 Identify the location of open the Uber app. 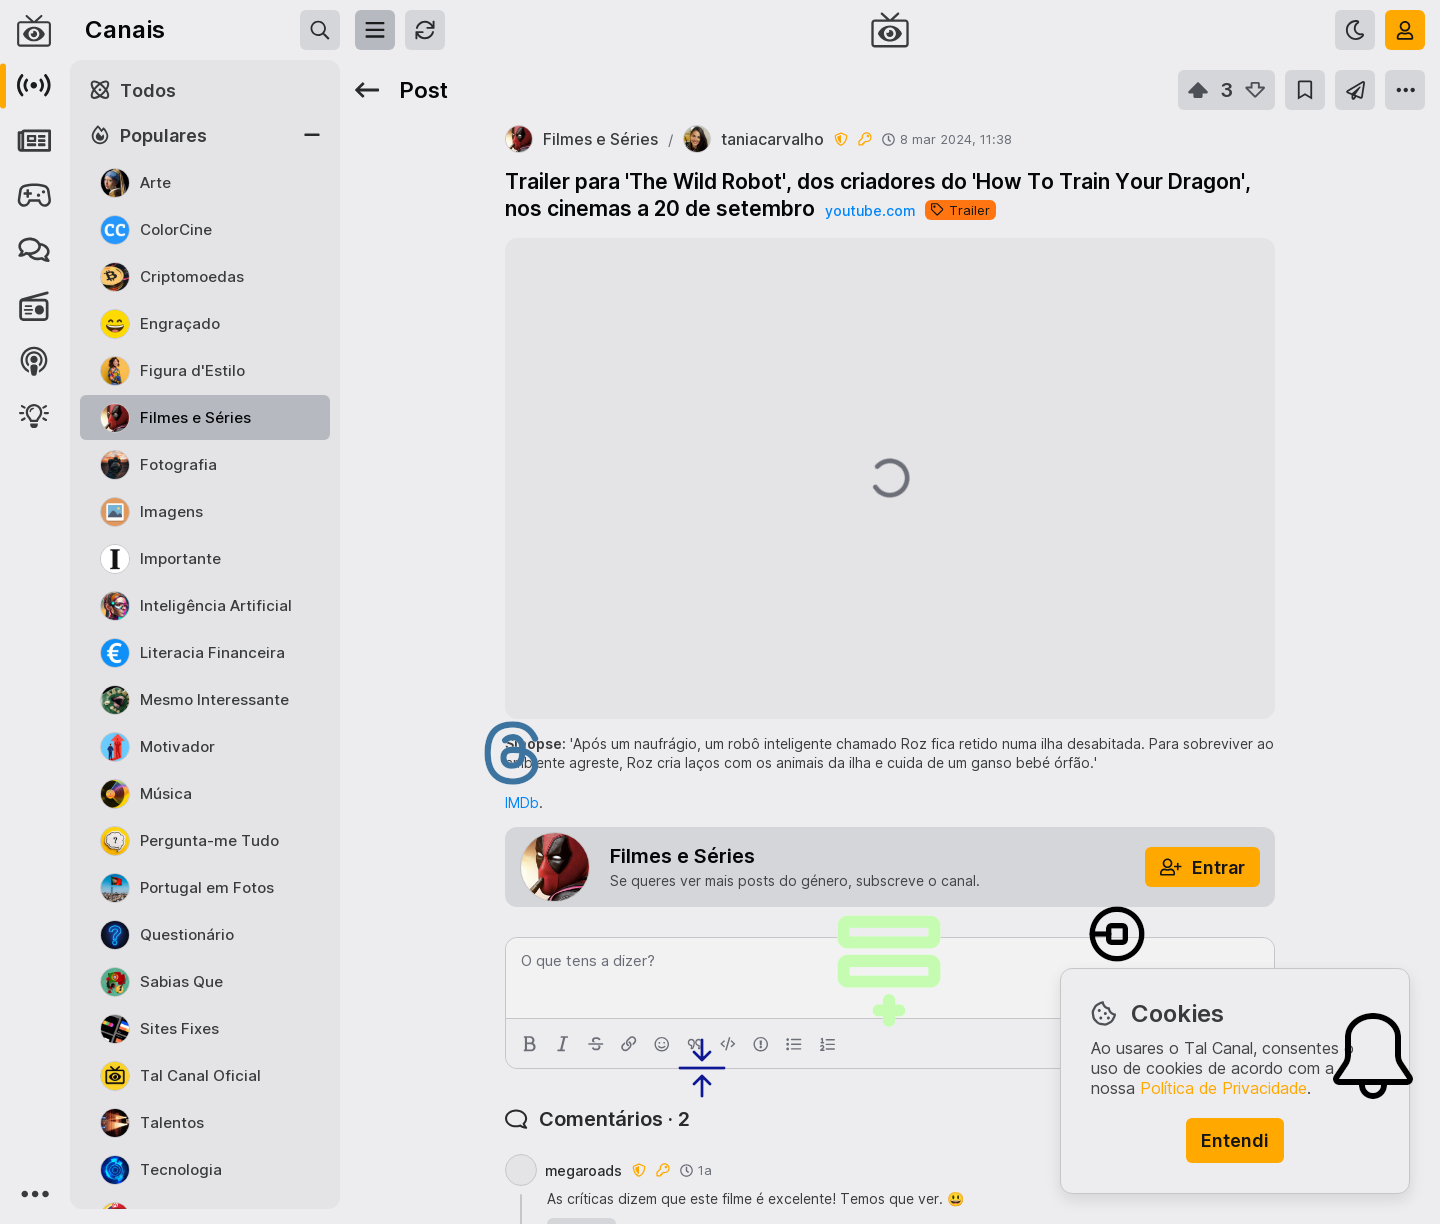
(1117, 934).